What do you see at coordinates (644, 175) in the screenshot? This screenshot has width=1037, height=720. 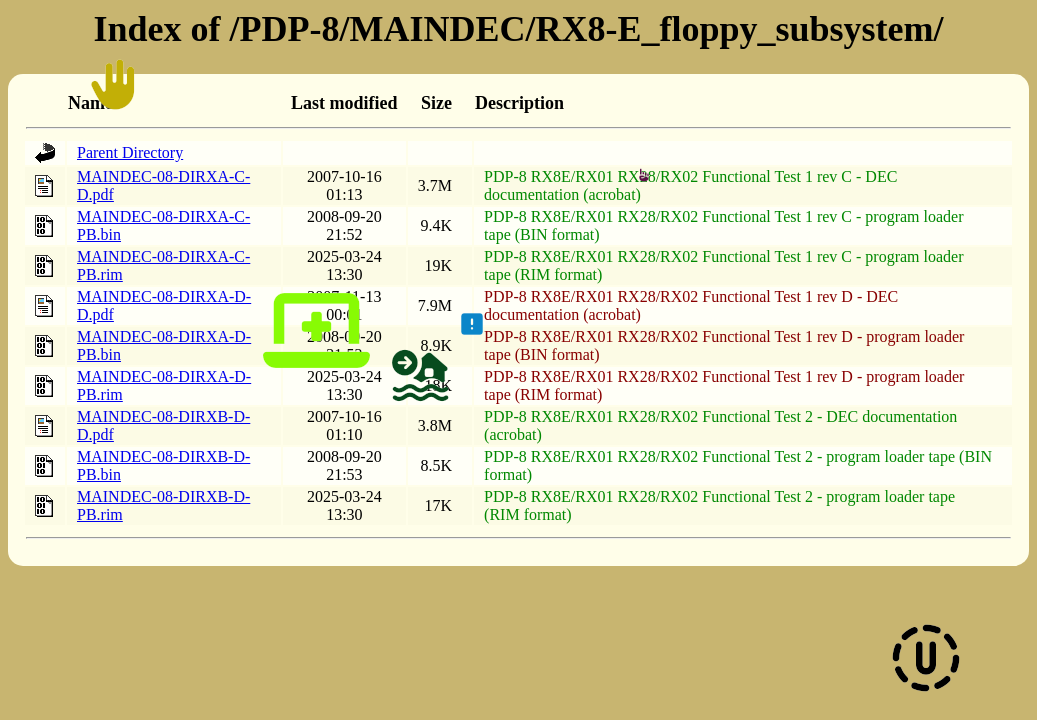 I see `tap to select or indicate a point of interest` at bounding box center [644, 175].